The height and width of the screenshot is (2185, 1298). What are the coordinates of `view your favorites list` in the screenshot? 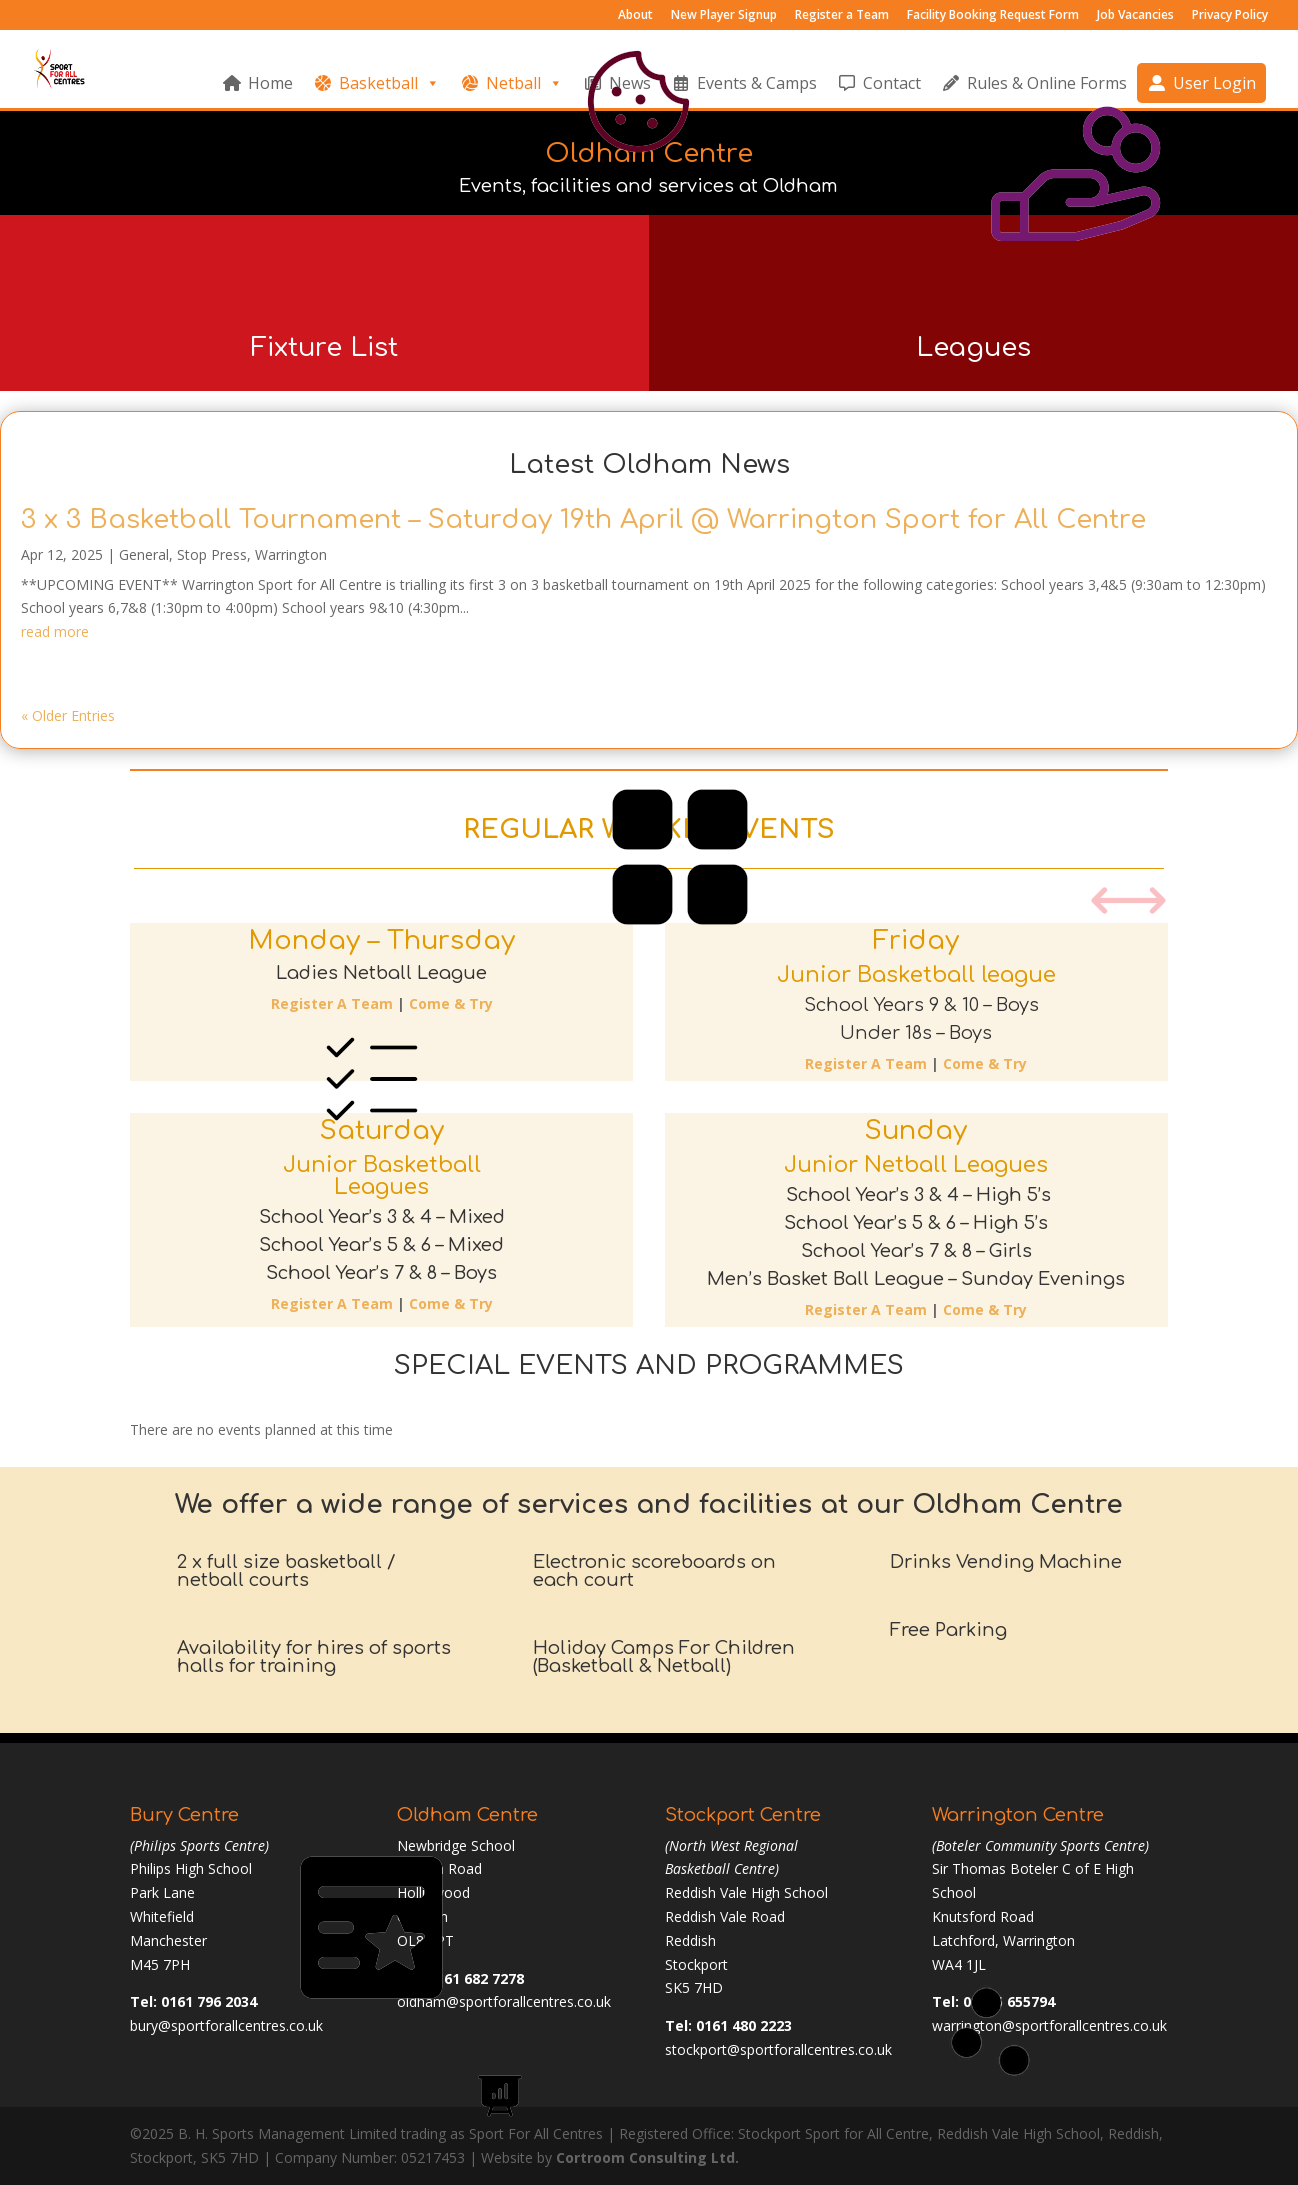 It's located at (371, 1927).